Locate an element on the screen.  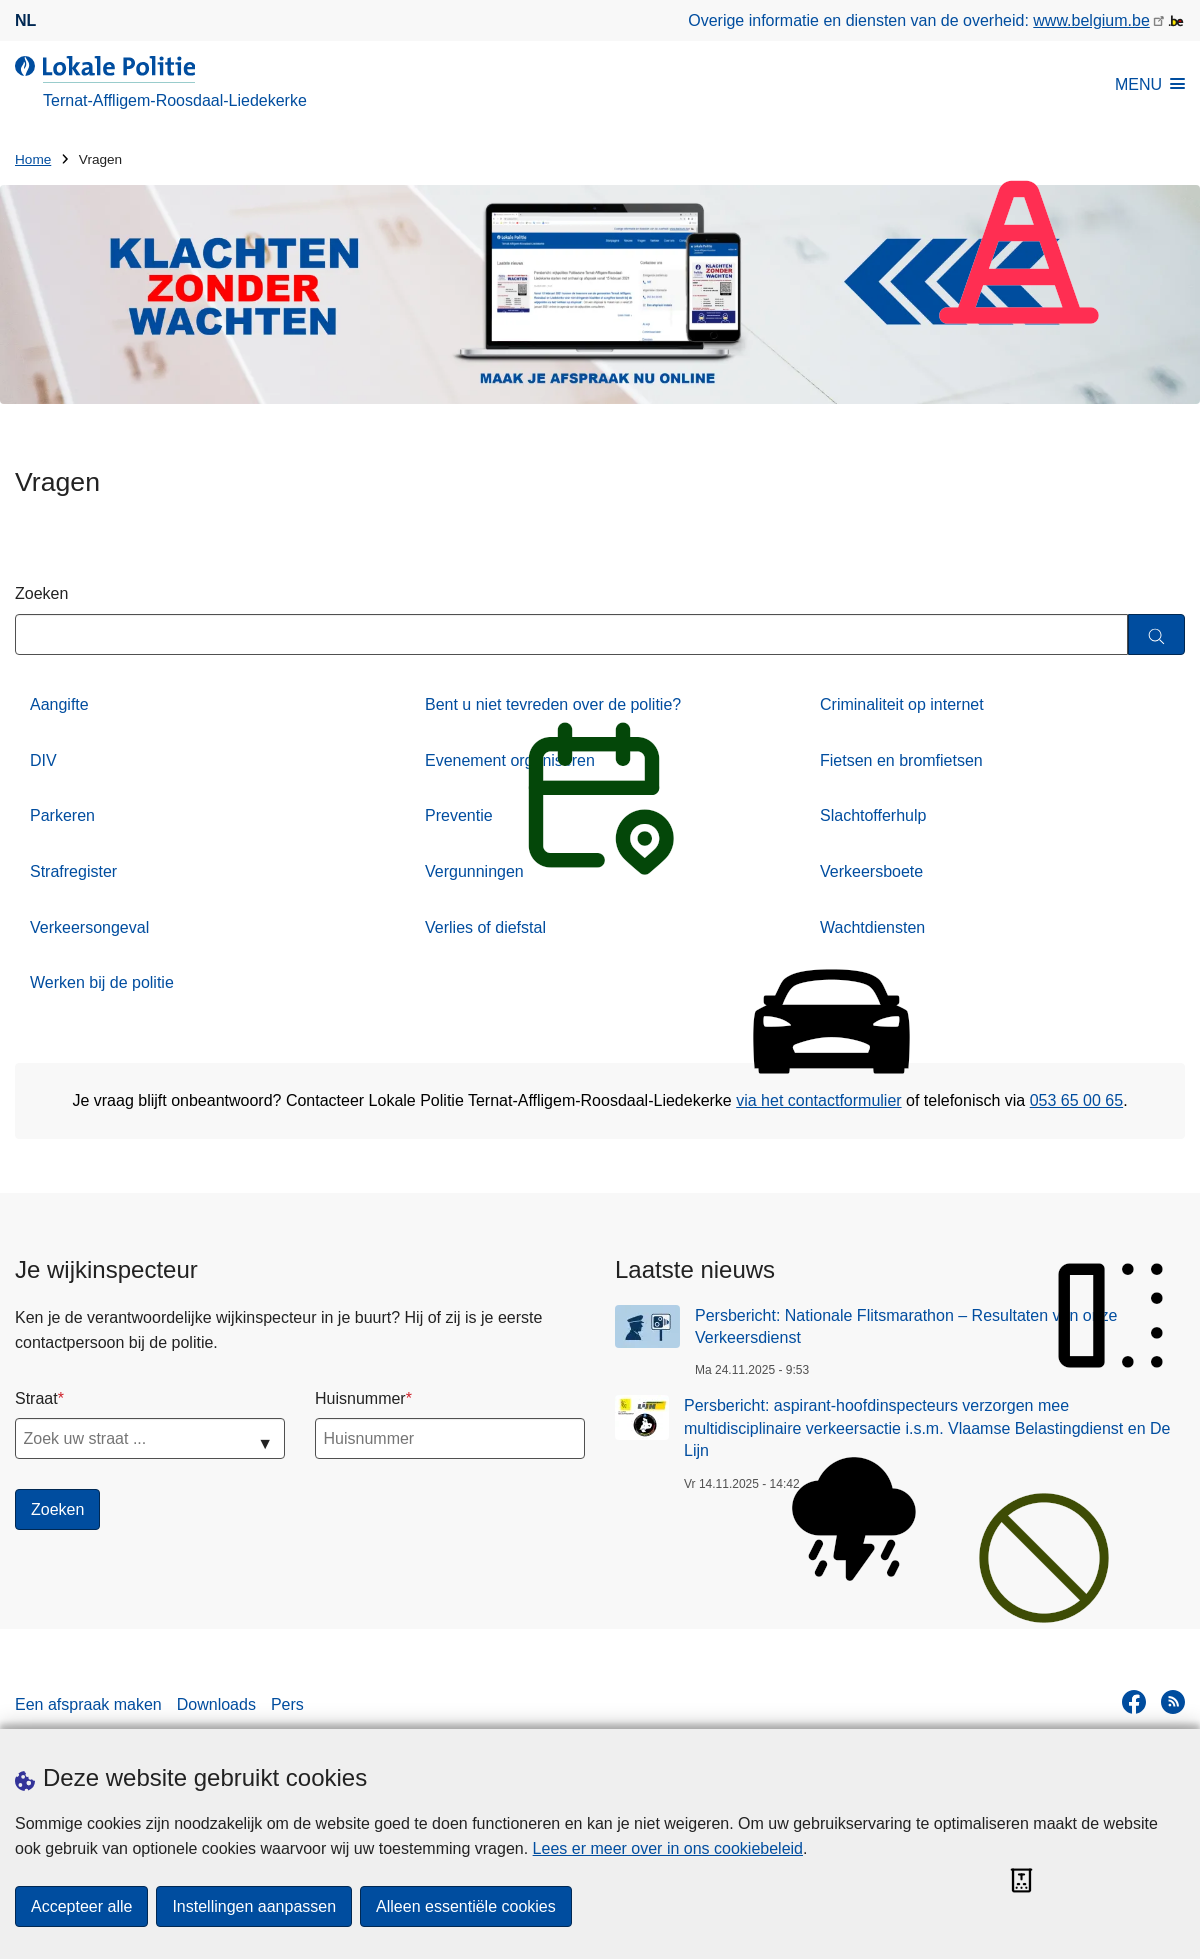
view data table or spreadsheet is located at coordinates (1021, 1880).